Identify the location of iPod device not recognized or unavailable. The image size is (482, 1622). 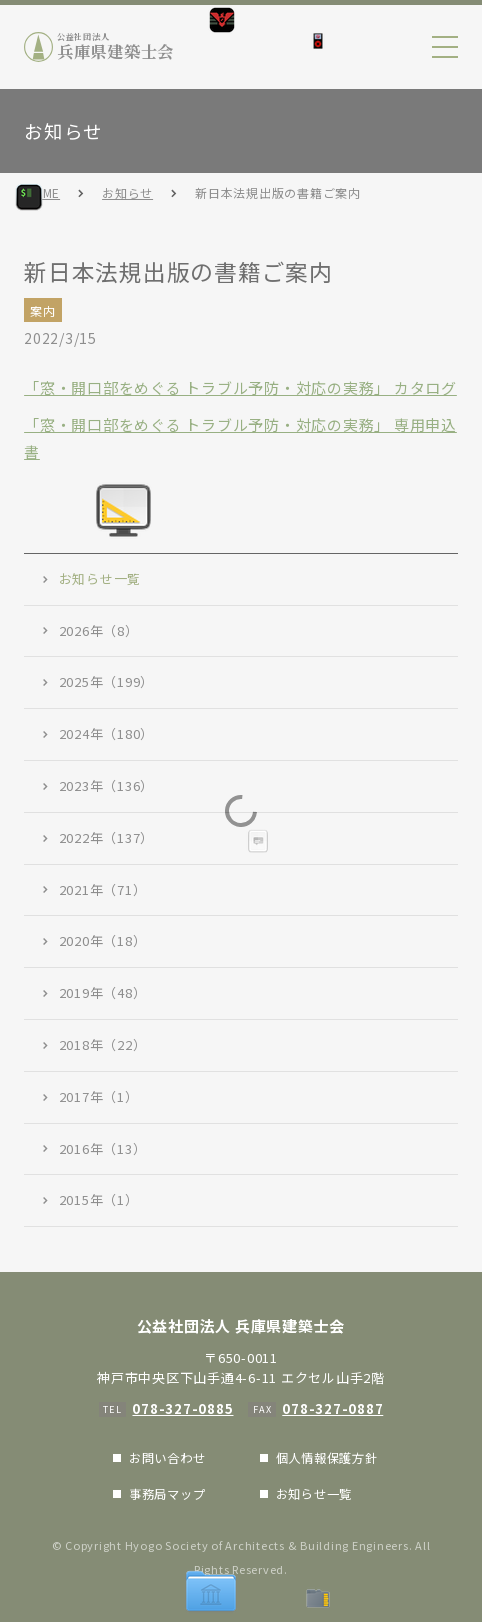
(318, 41).